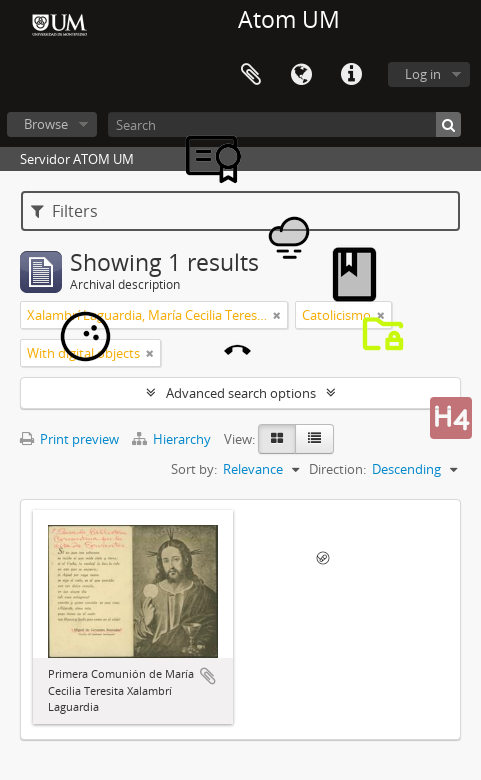  Describe the element at coordinates (383, 333) in the screenshot. I see `access a password-protected folder` at that location.